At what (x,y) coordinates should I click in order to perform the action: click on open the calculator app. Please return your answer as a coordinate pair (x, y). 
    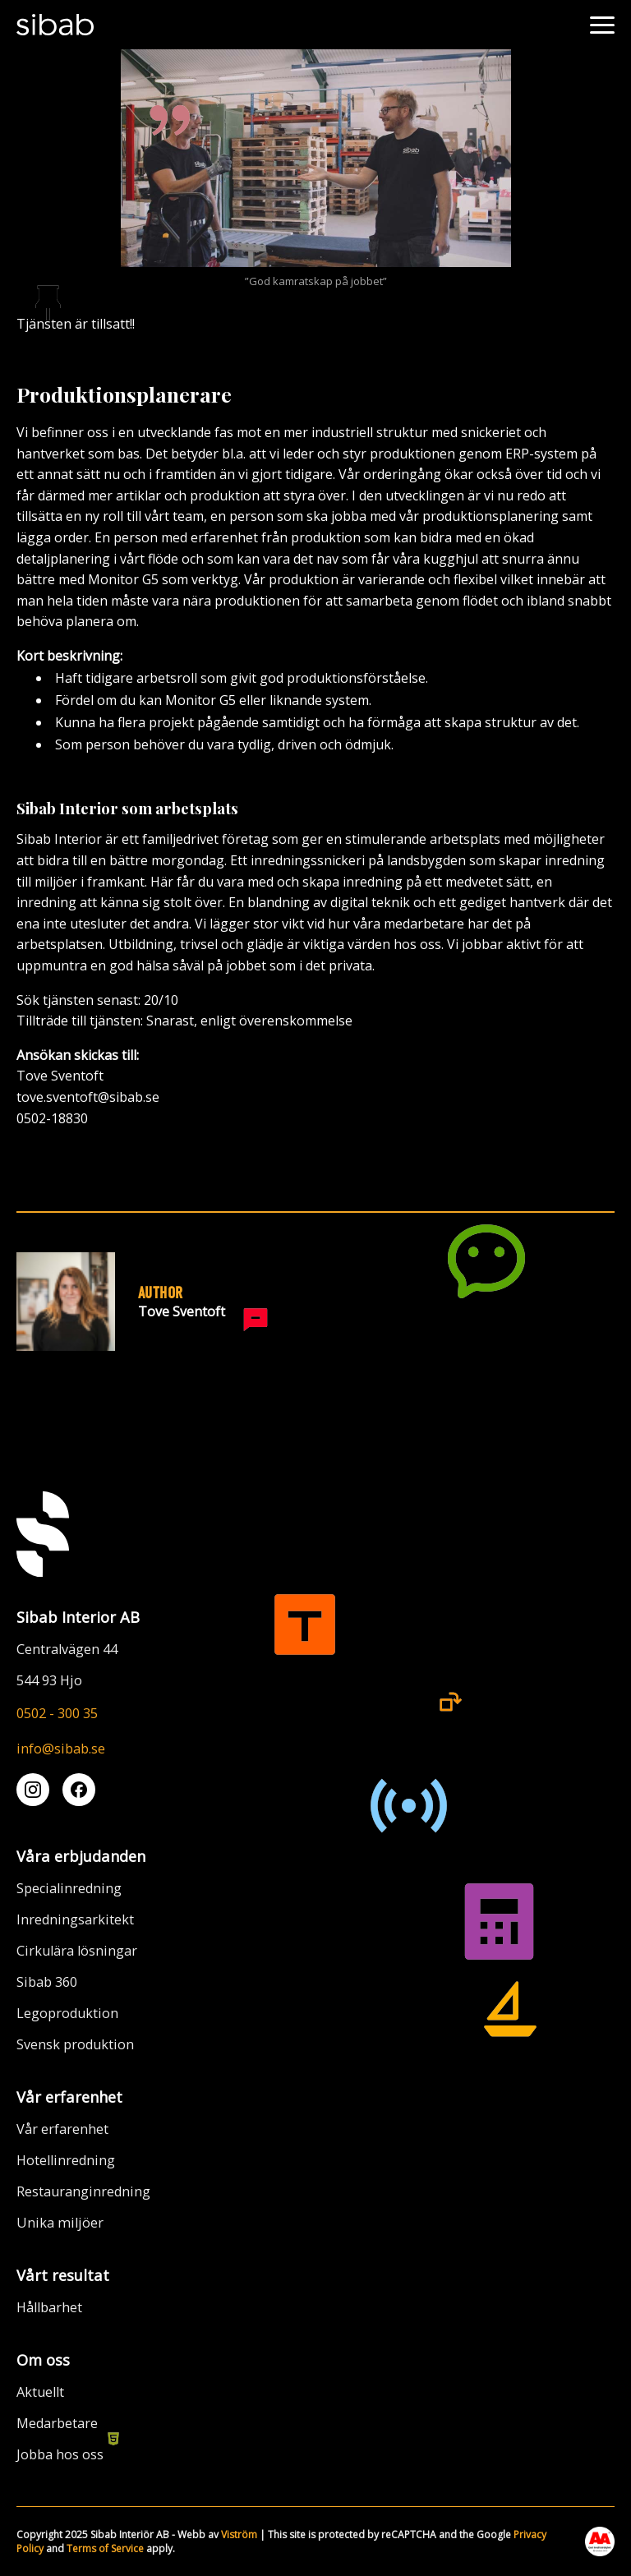
    Looking at the image, I should click on (499, 1921).